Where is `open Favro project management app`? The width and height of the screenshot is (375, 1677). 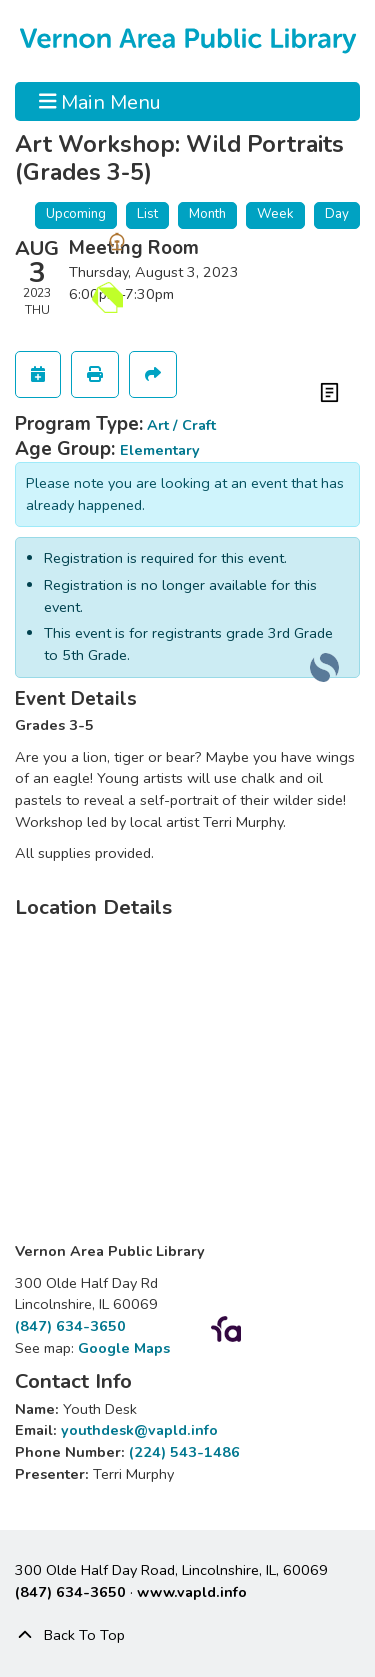 open Favro project management app is located at coordinates (226, 1329).